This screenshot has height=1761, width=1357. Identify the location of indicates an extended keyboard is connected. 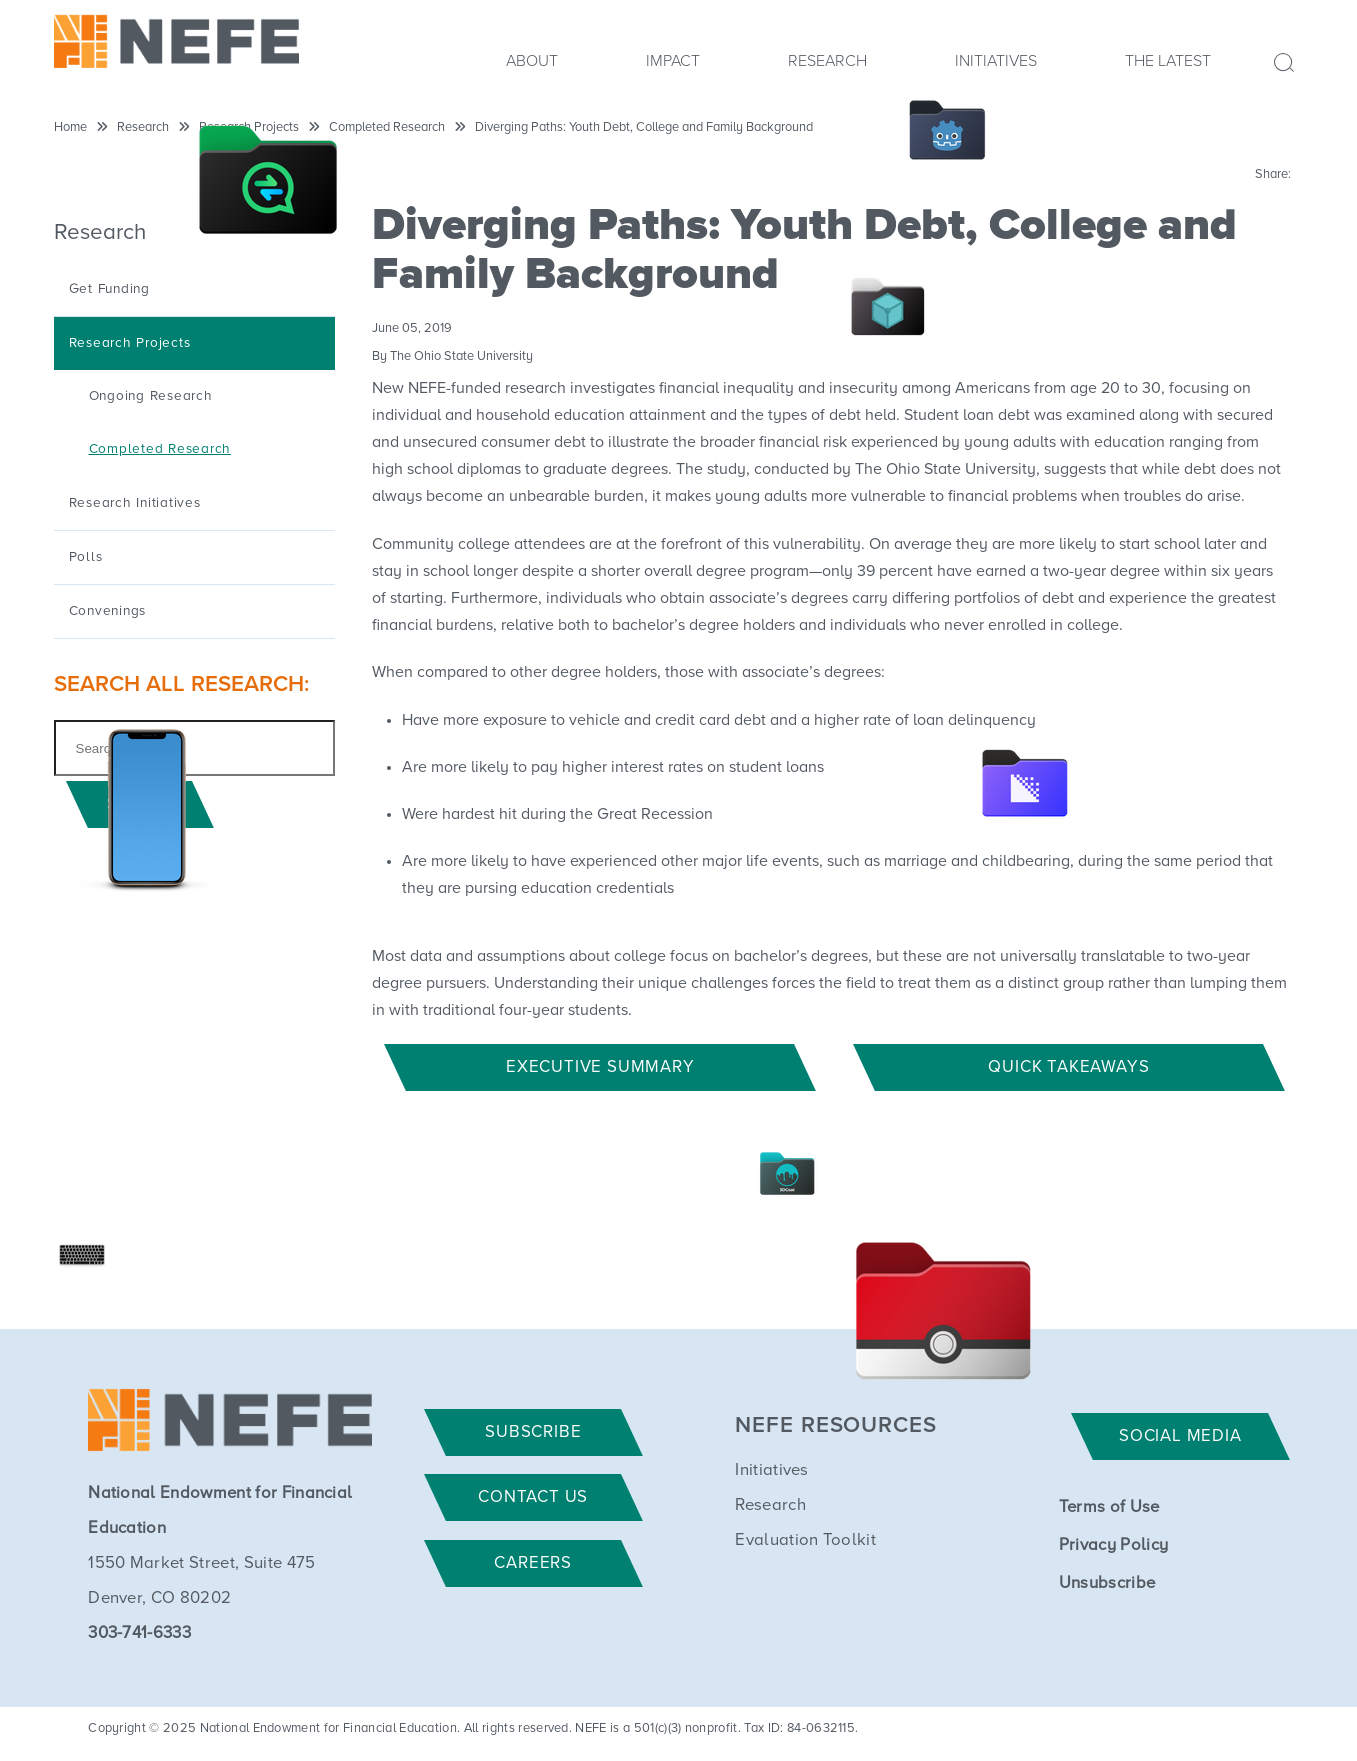
(82, 1255).